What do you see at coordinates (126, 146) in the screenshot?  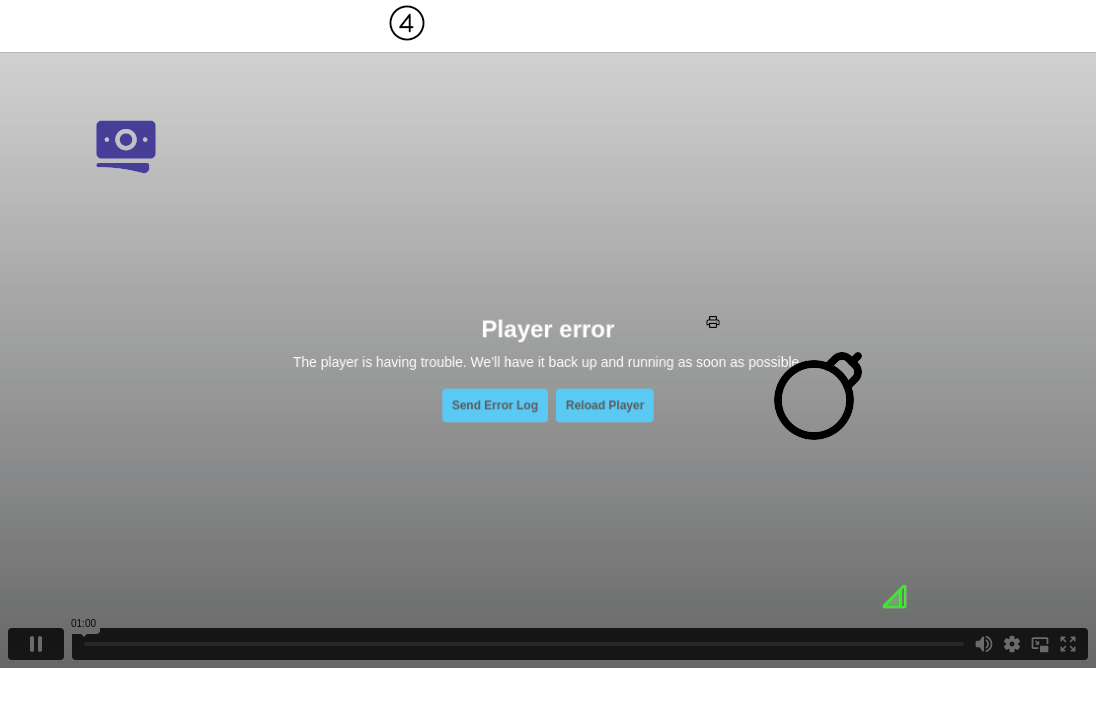 I see `view your wallet or account balance` at bounding box center [126, 146].